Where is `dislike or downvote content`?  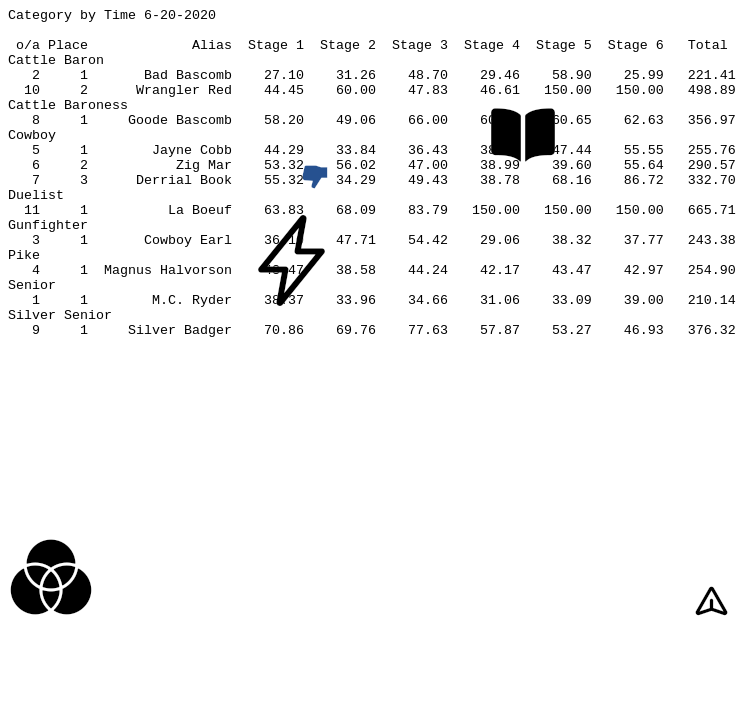 dislike or downvote content is located at coordinates (315, 177).